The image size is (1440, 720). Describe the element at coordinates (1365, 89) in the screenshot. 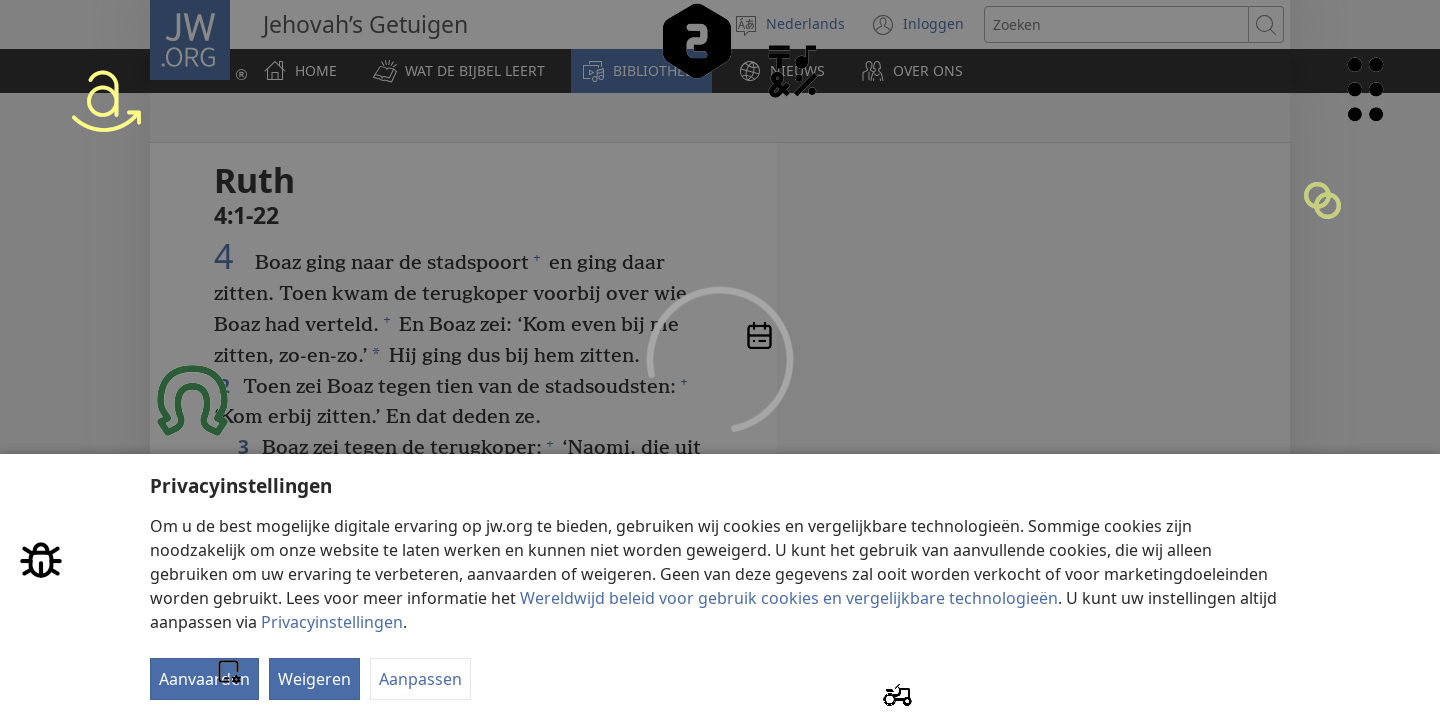

I see `drag to reorder items vertically` at that location.